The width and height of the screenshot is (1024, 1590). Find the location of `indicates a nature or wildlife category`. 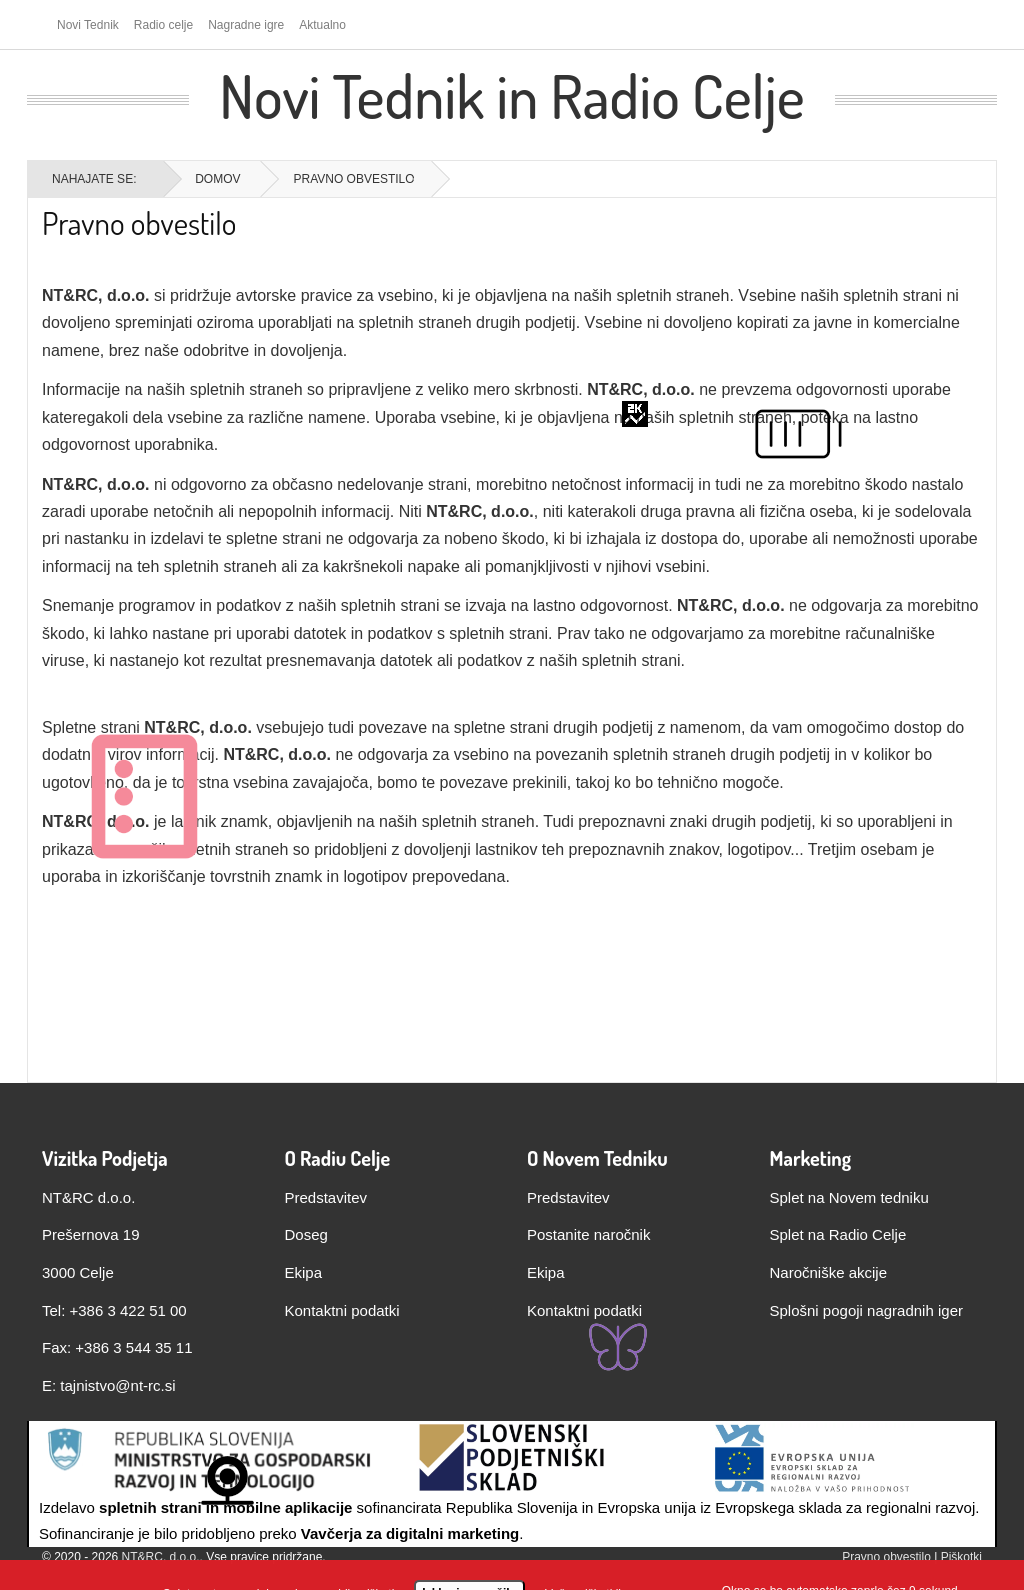

indicates a nature or wildlife category is located at coordinates (618, 1346).